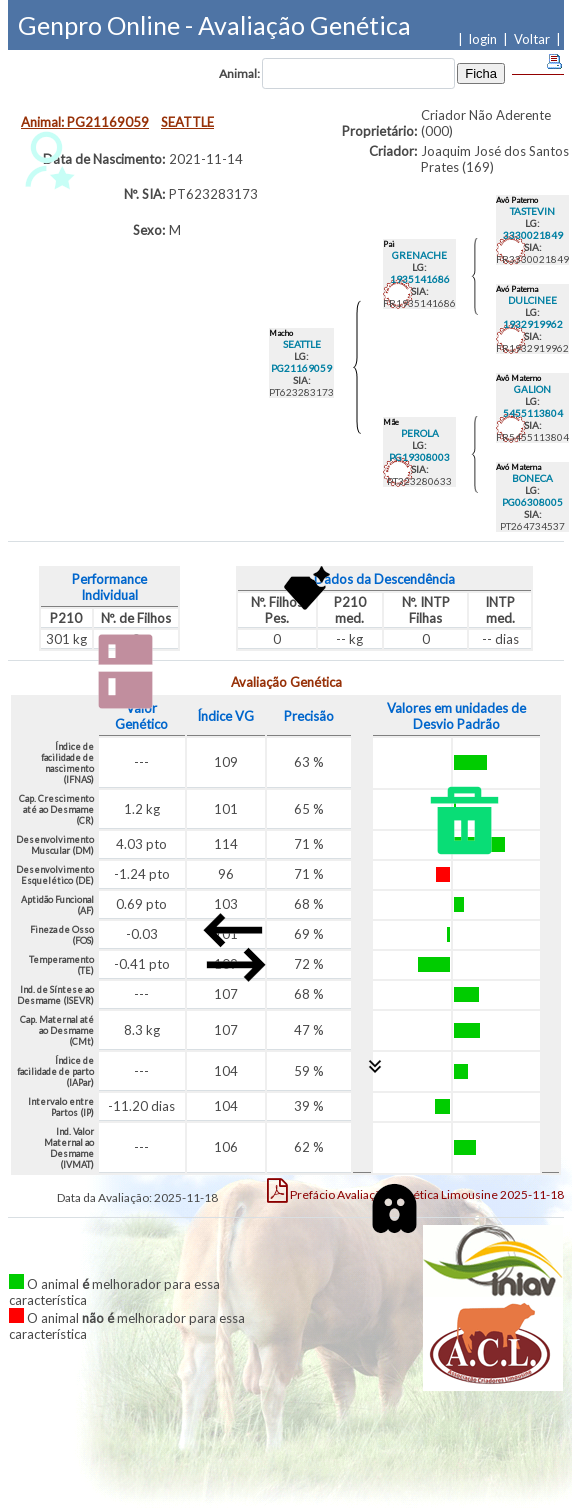  Describe the element at coordinates (394, 1208) in the screenshot. I see `ghost mode or incognito status indicator` at that location.